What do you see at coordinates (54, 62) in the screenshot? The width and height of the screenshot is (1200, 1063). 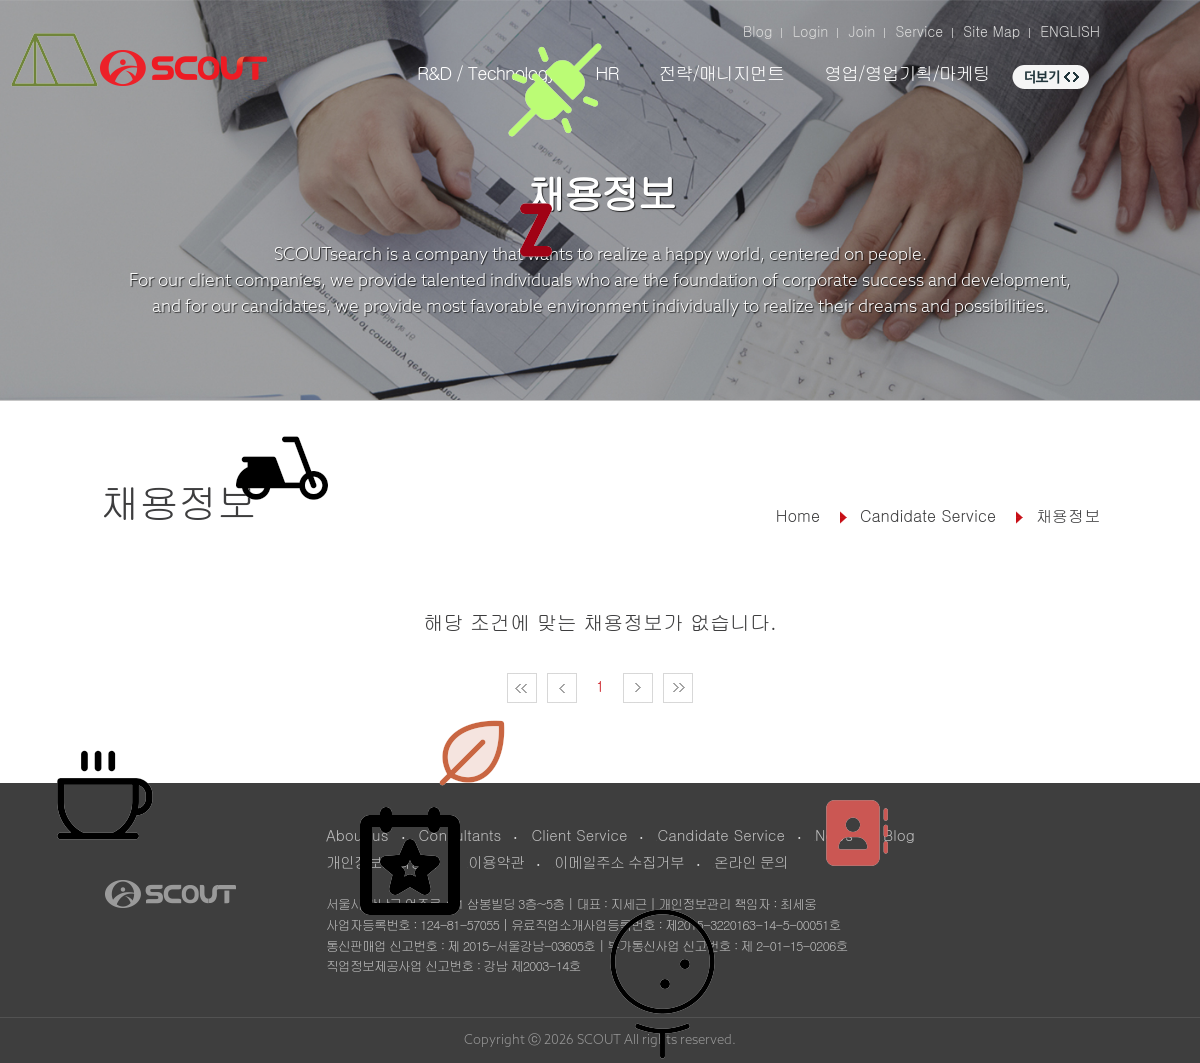 I see `access camping or outdoor activity options` at bounding box center [54, 62].